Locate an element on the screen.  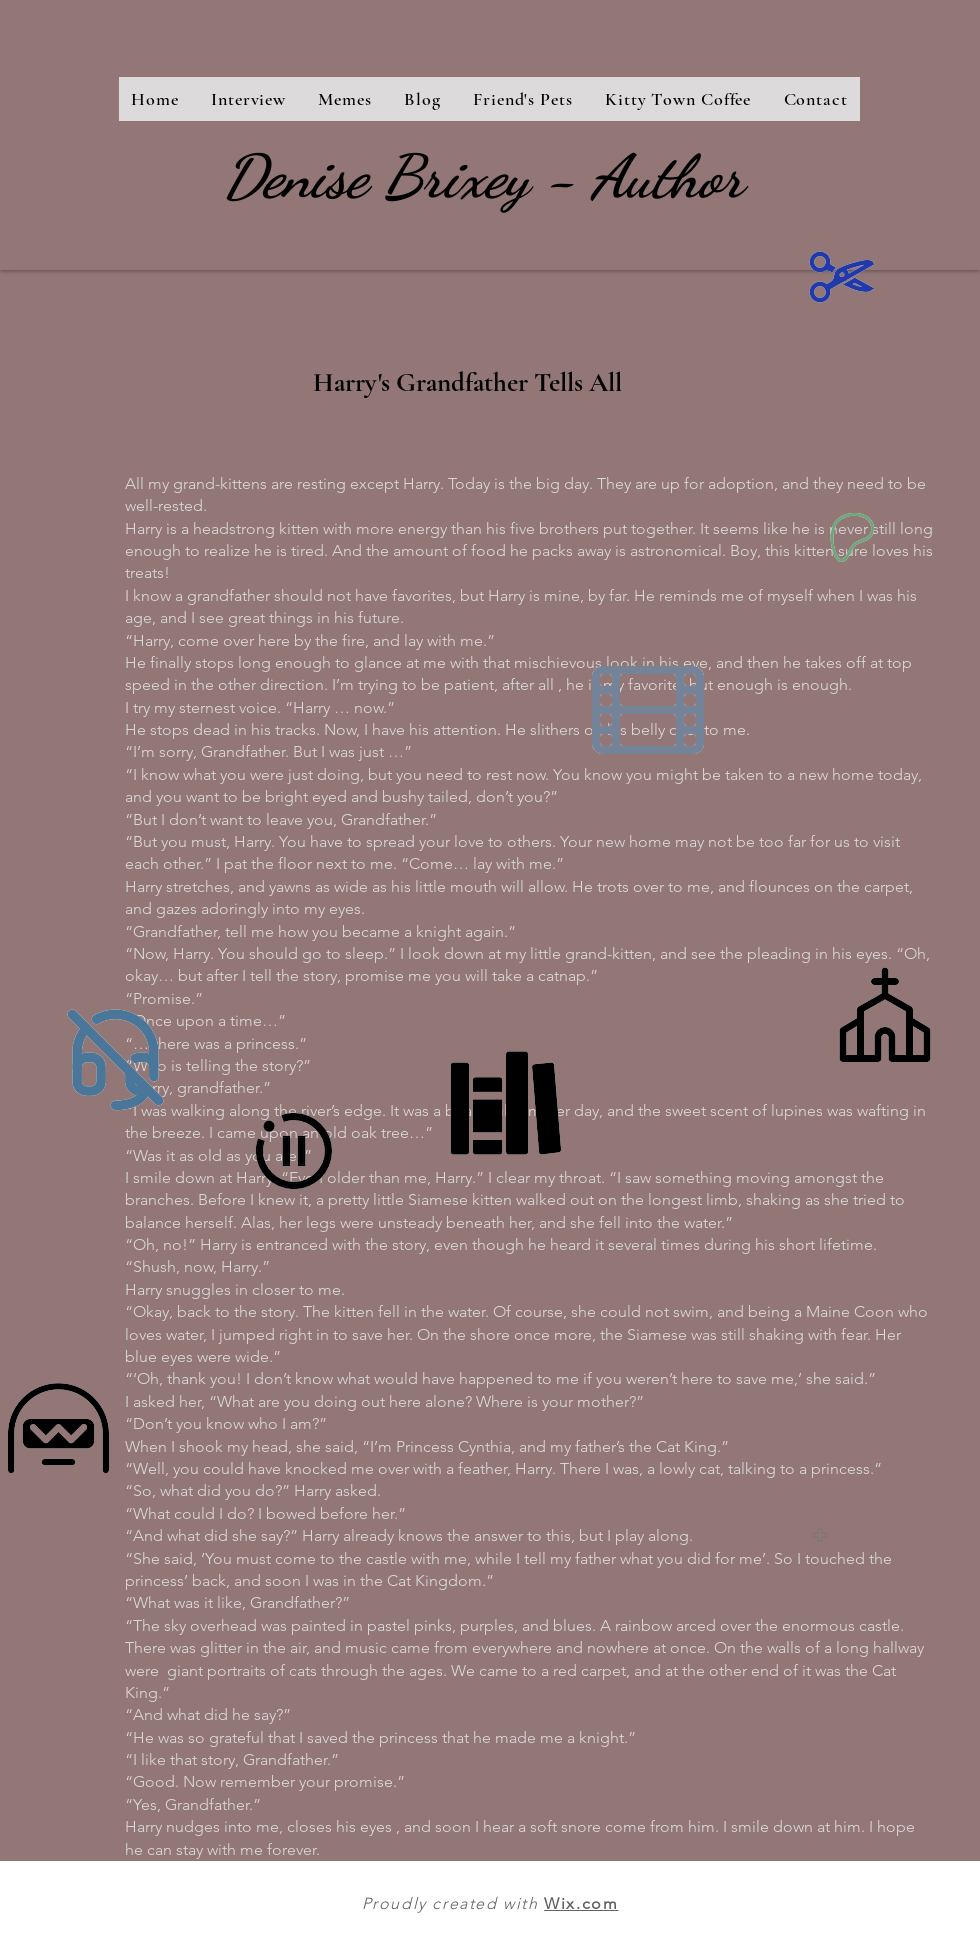
access video or film content is located at coordinates (648, 710).